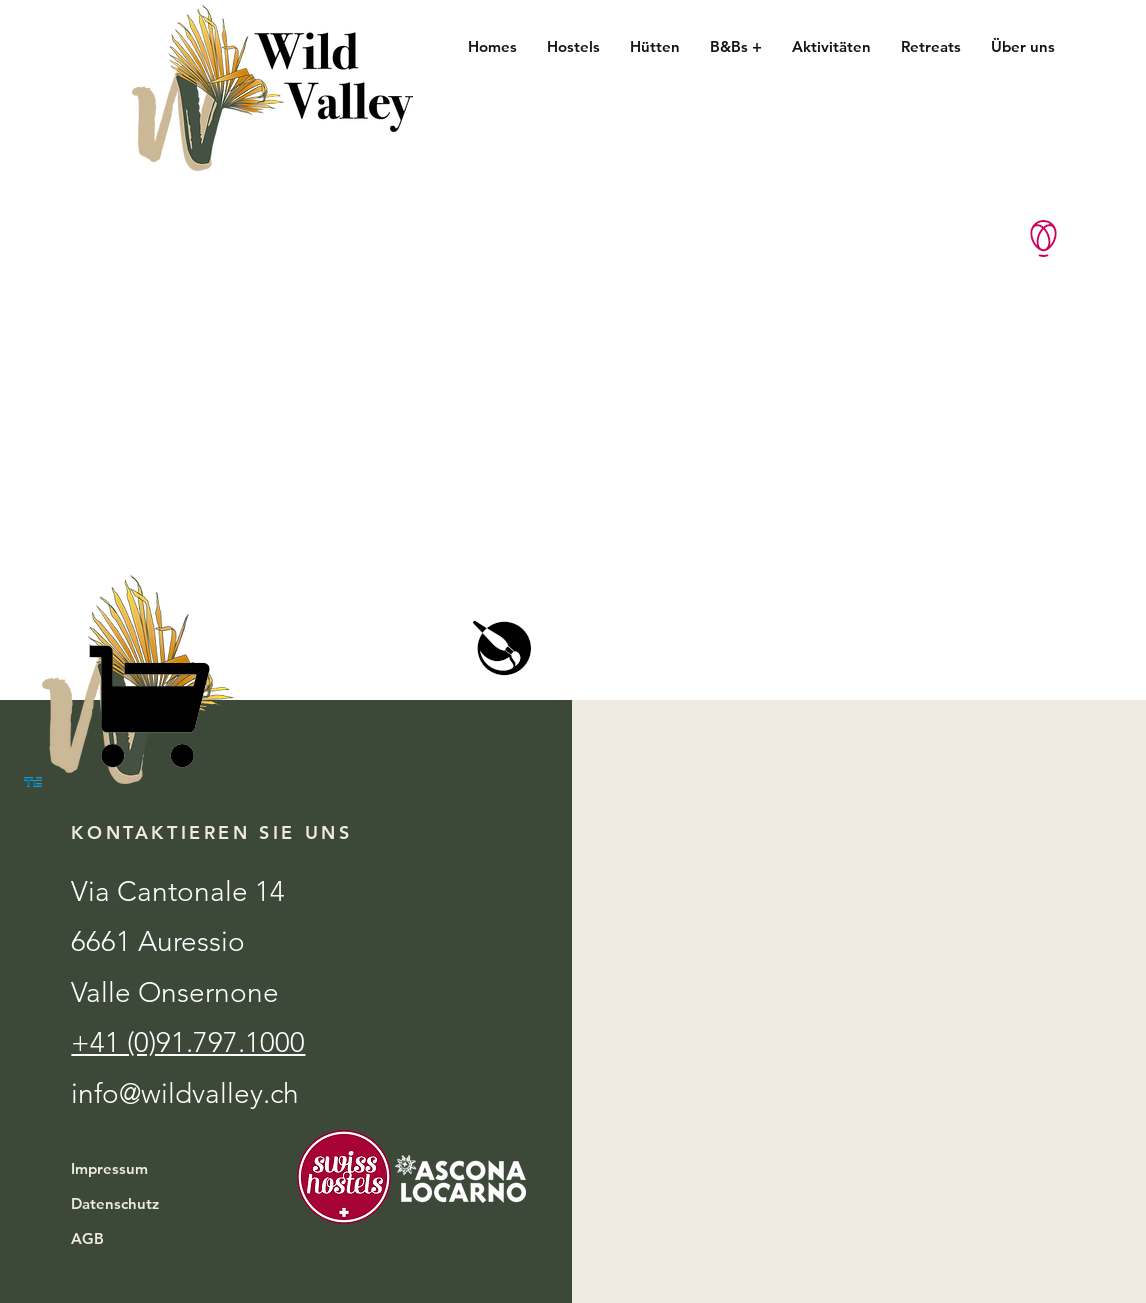 Image resolution: width=1146 pixels, height=1303 pixels. I want to click on open the Uphold app, so click(1043, 238).